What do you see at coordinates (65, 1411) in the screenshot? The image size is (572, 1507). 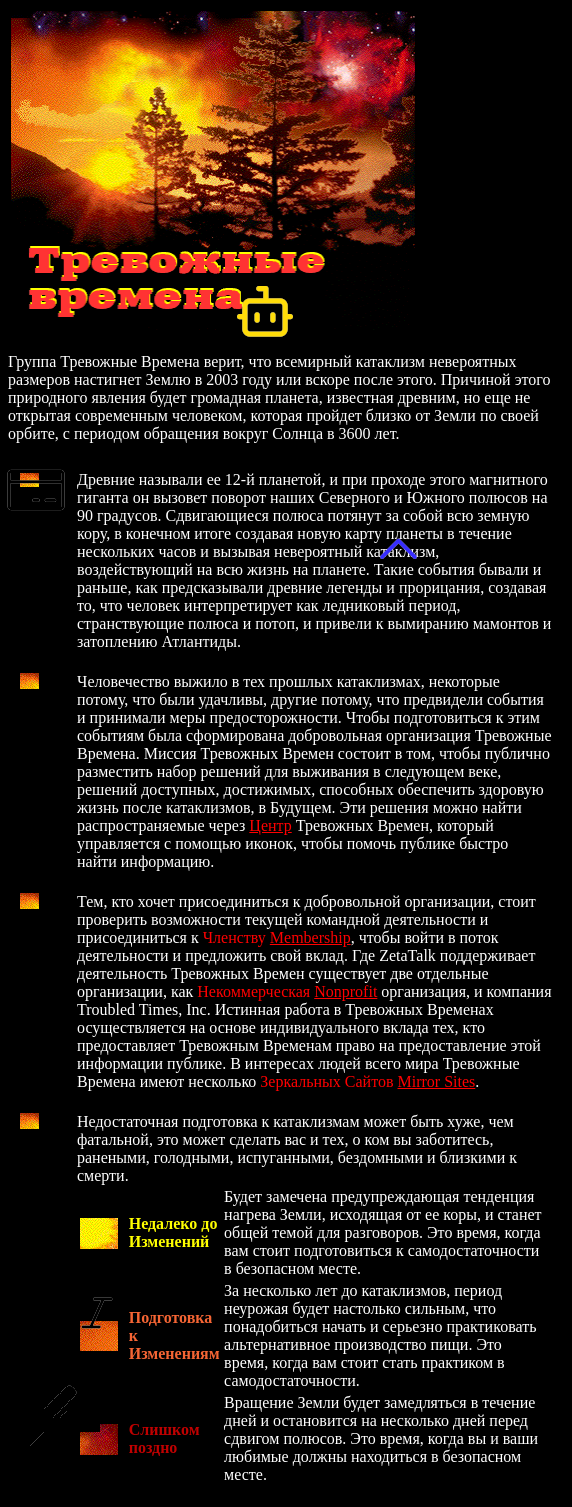 I see `write a review or rating` at bounding box center [65, 1411].